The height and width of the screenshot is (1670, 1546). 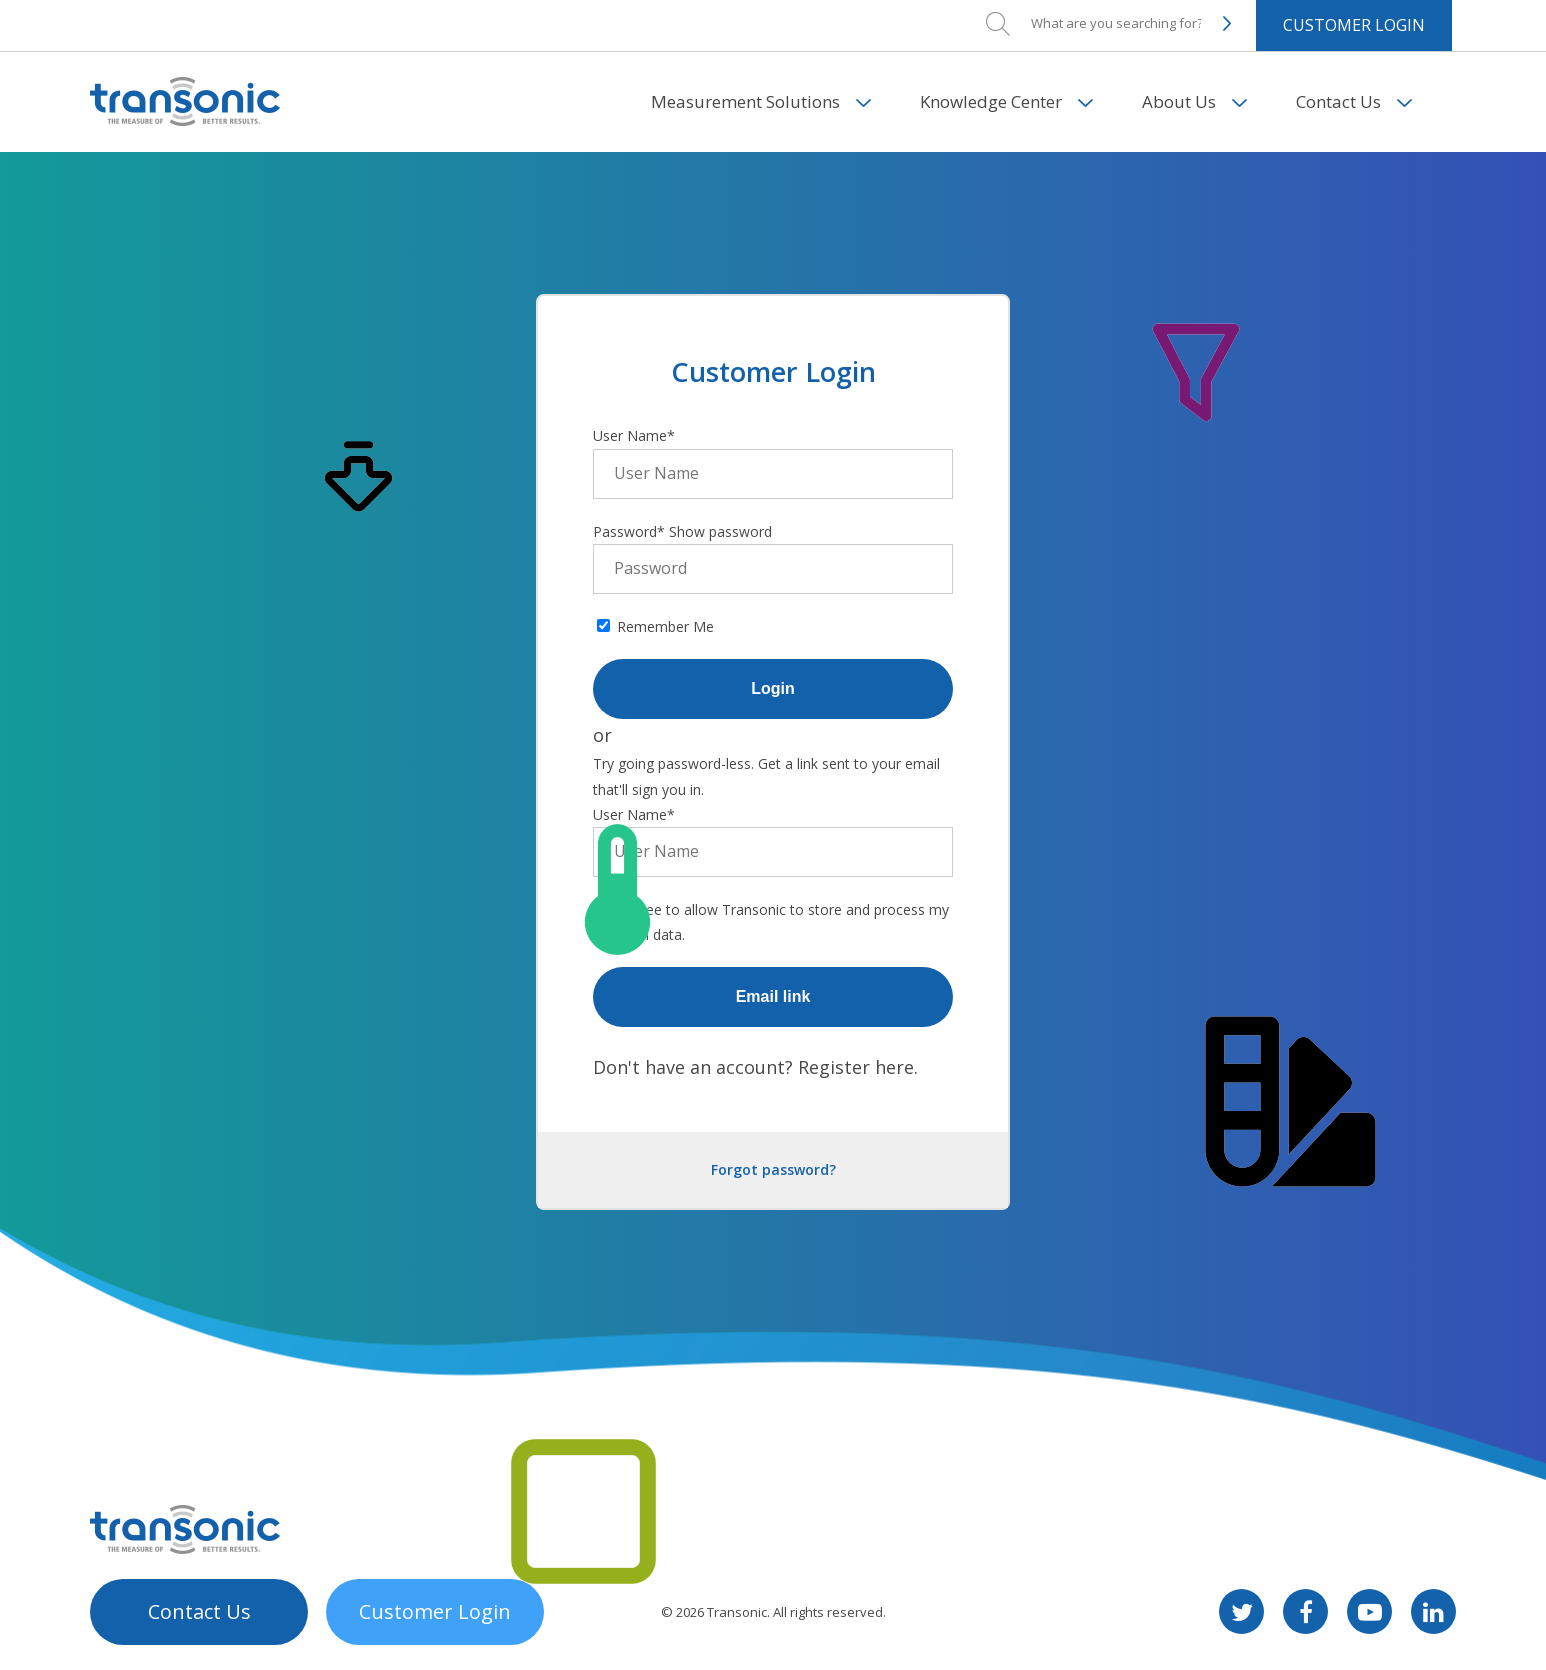 What do you see at coordinates (1196, 367) in the screenshot?
I see `filter or sort content` at bounding box center [1196, 367].